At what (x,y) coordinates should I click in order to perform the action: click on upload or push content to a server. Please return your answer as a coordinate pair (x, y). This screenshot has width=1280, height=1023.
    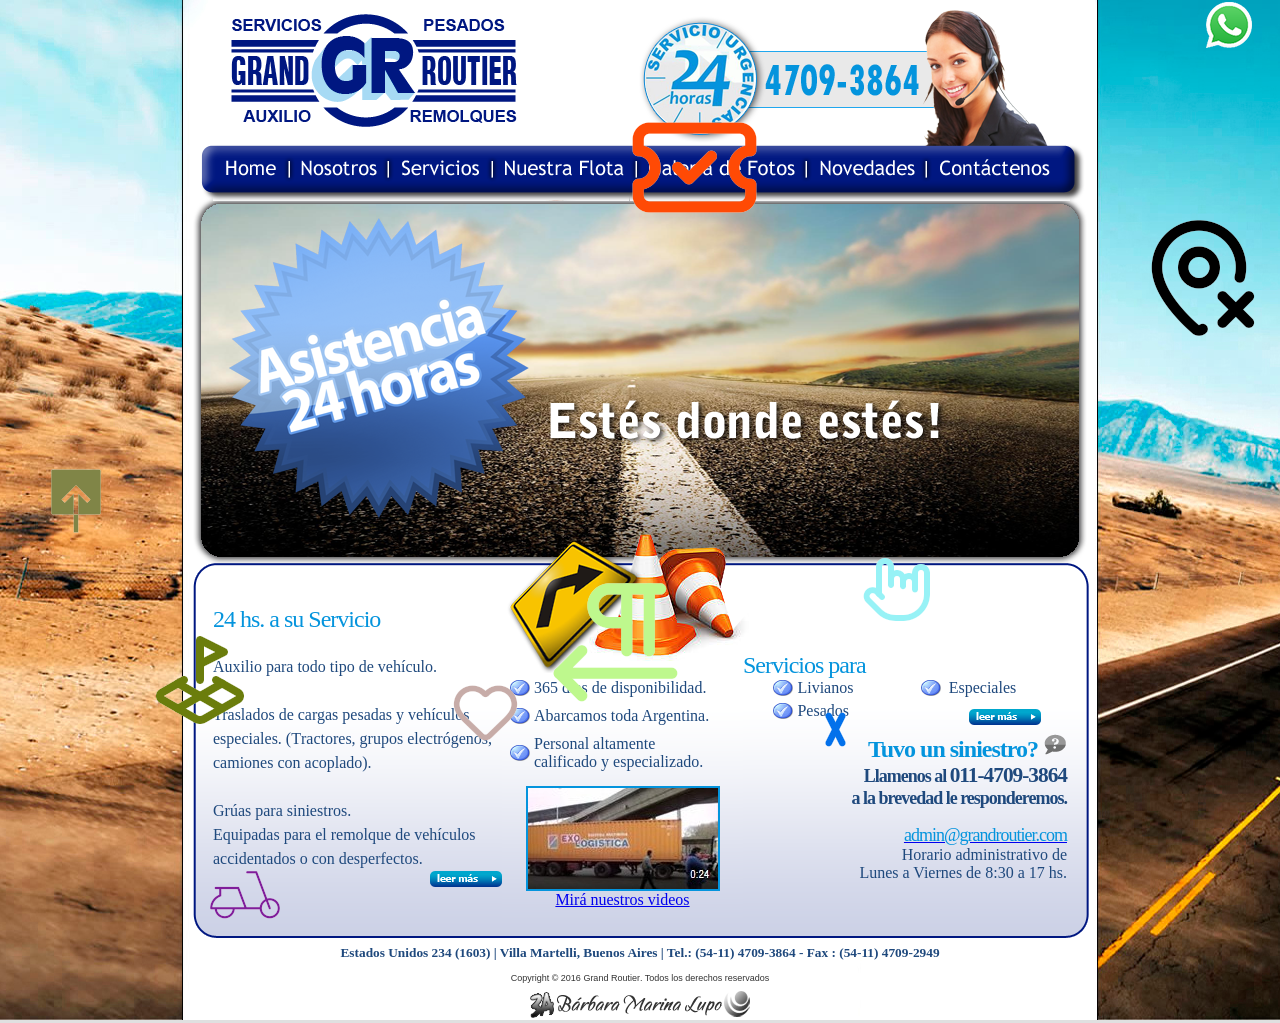
    Looking at the image, I should click on (76, 501).